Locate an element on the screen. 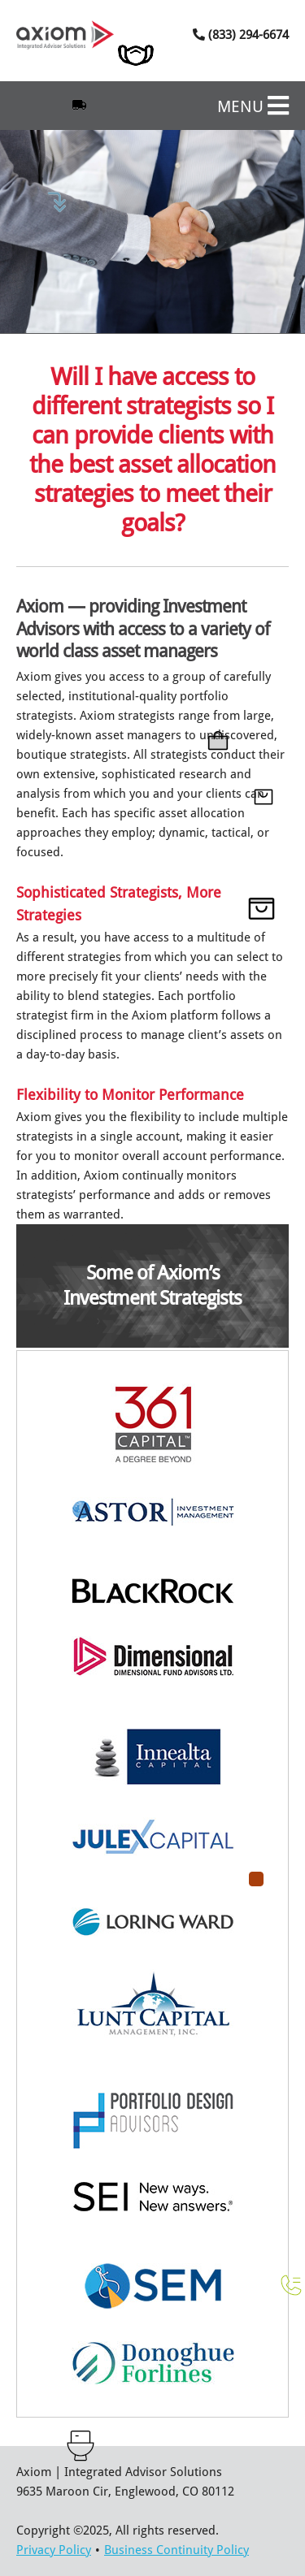  indicates face mask required is located at coordinates (136, 55).